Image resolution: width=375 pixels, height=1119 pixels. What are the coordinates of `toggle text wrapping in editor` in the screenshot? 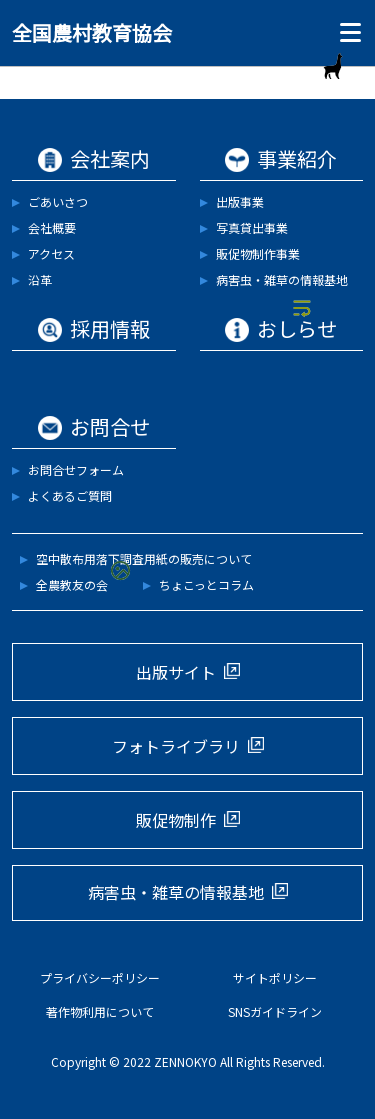 It's located at (302, 308).